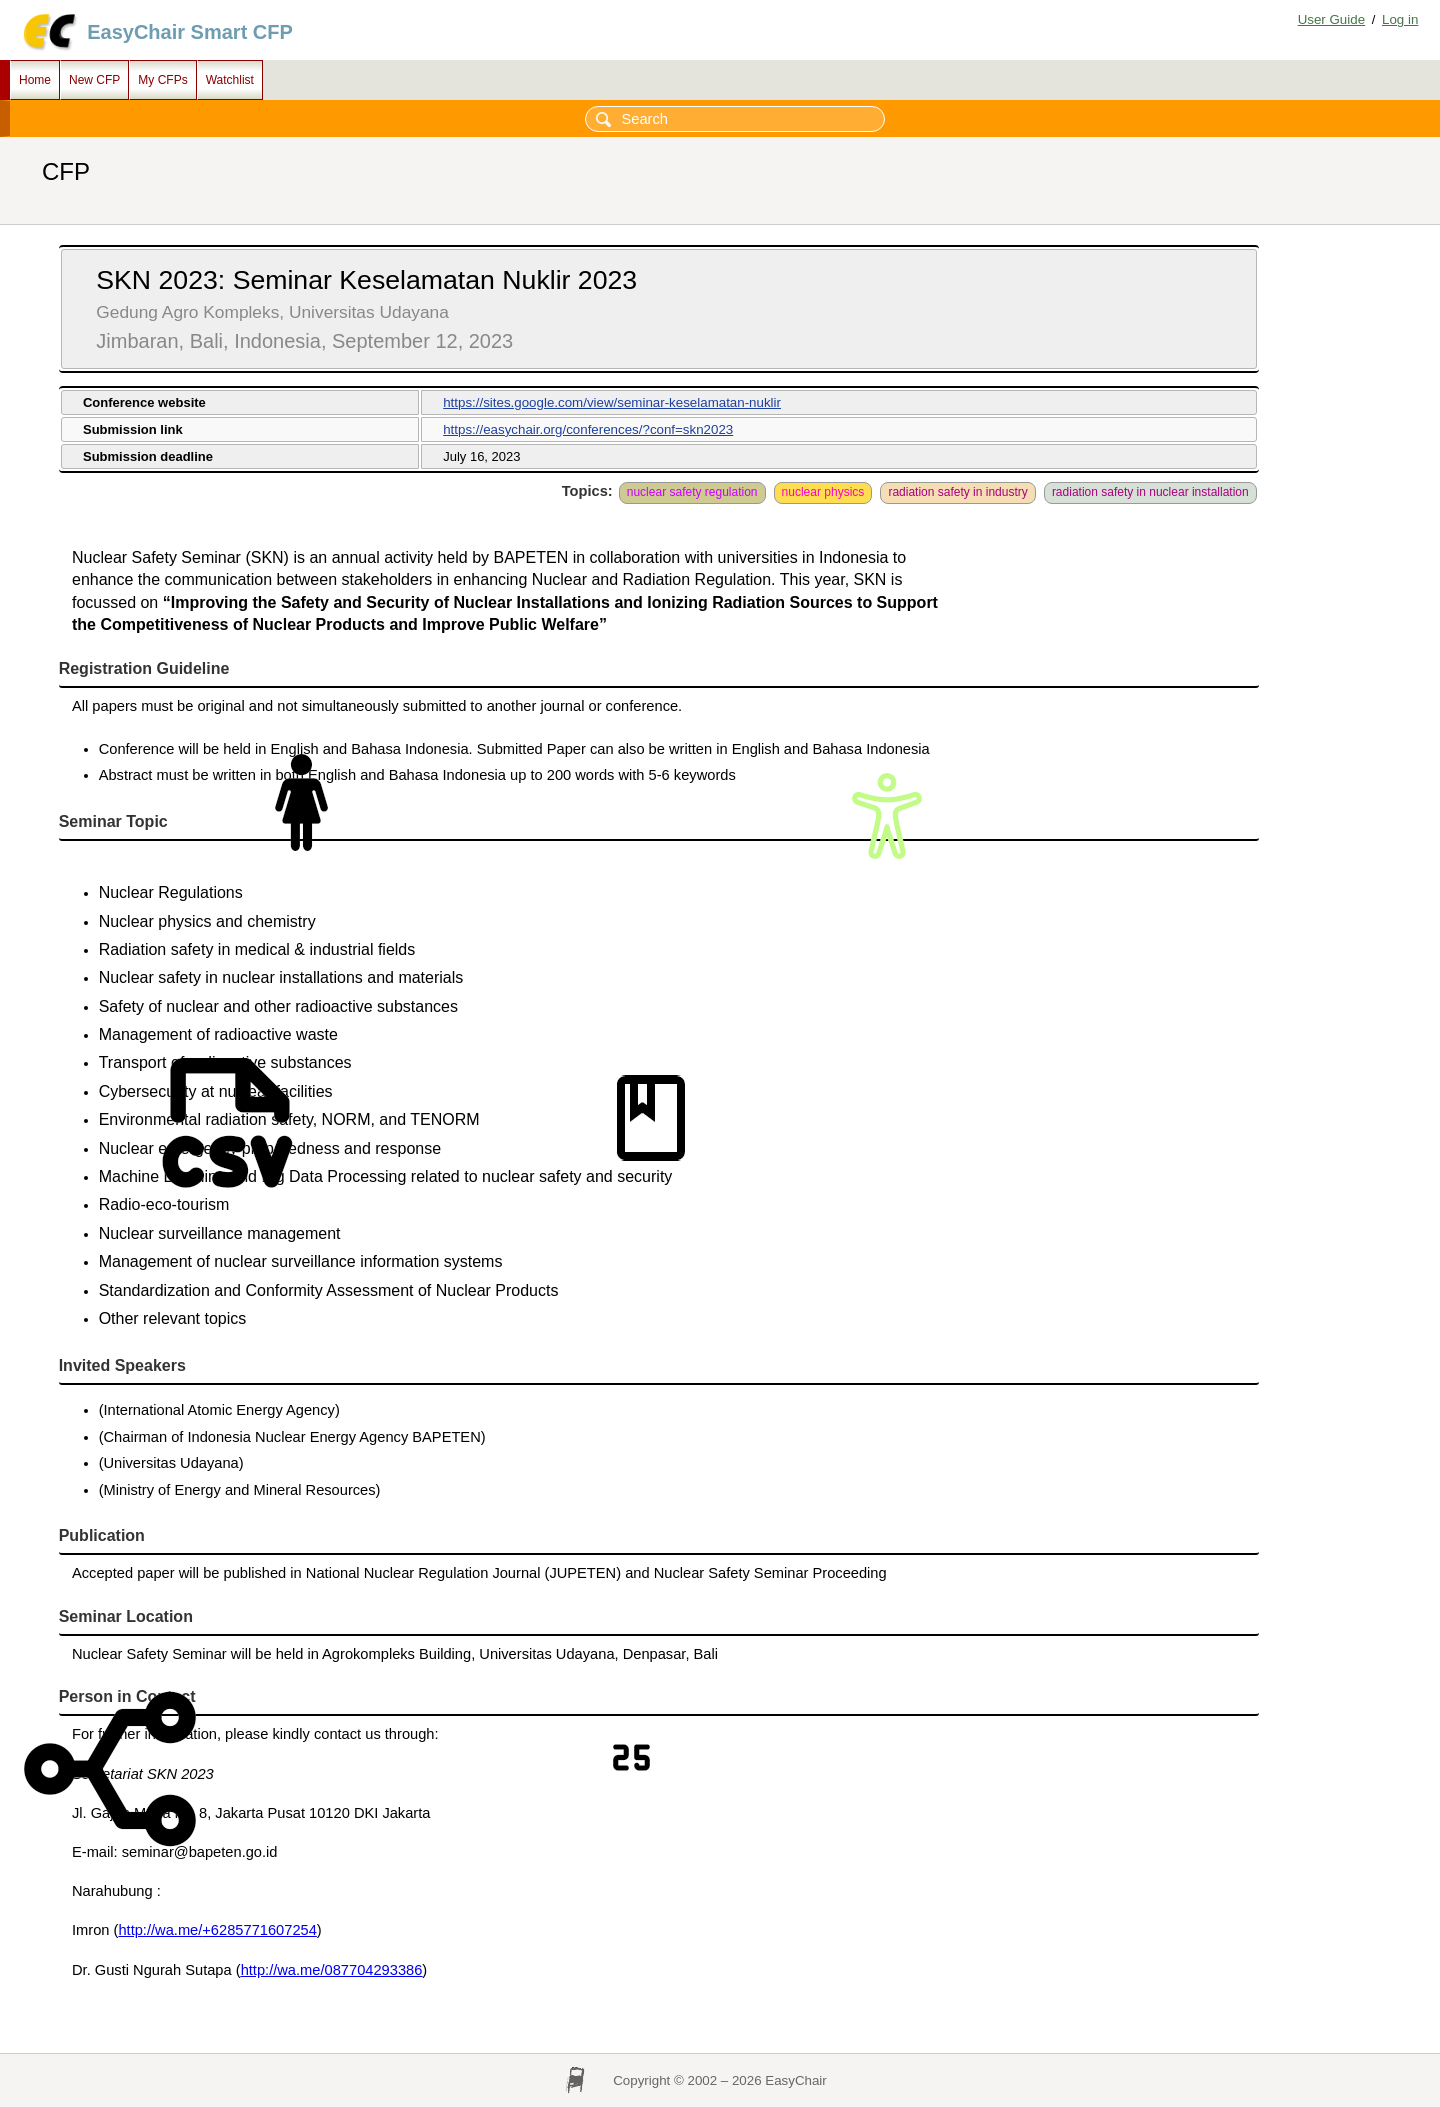  I want to click on view your stackshare profile, so click(110, 1769).